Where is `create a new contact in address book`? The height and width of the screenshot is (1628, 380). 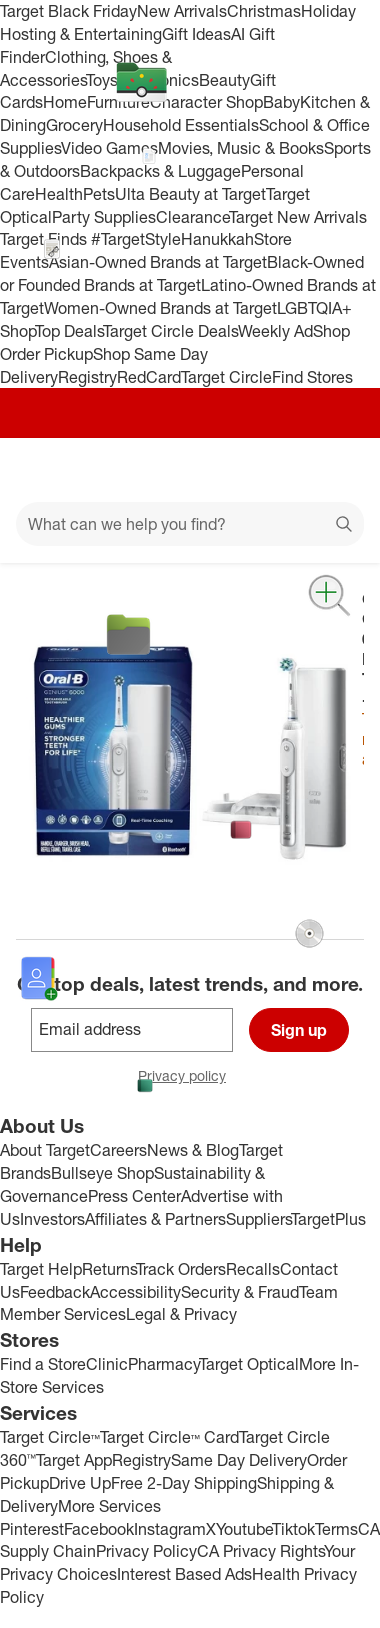
create a new contact in address book is located at coordinates (38, 978).